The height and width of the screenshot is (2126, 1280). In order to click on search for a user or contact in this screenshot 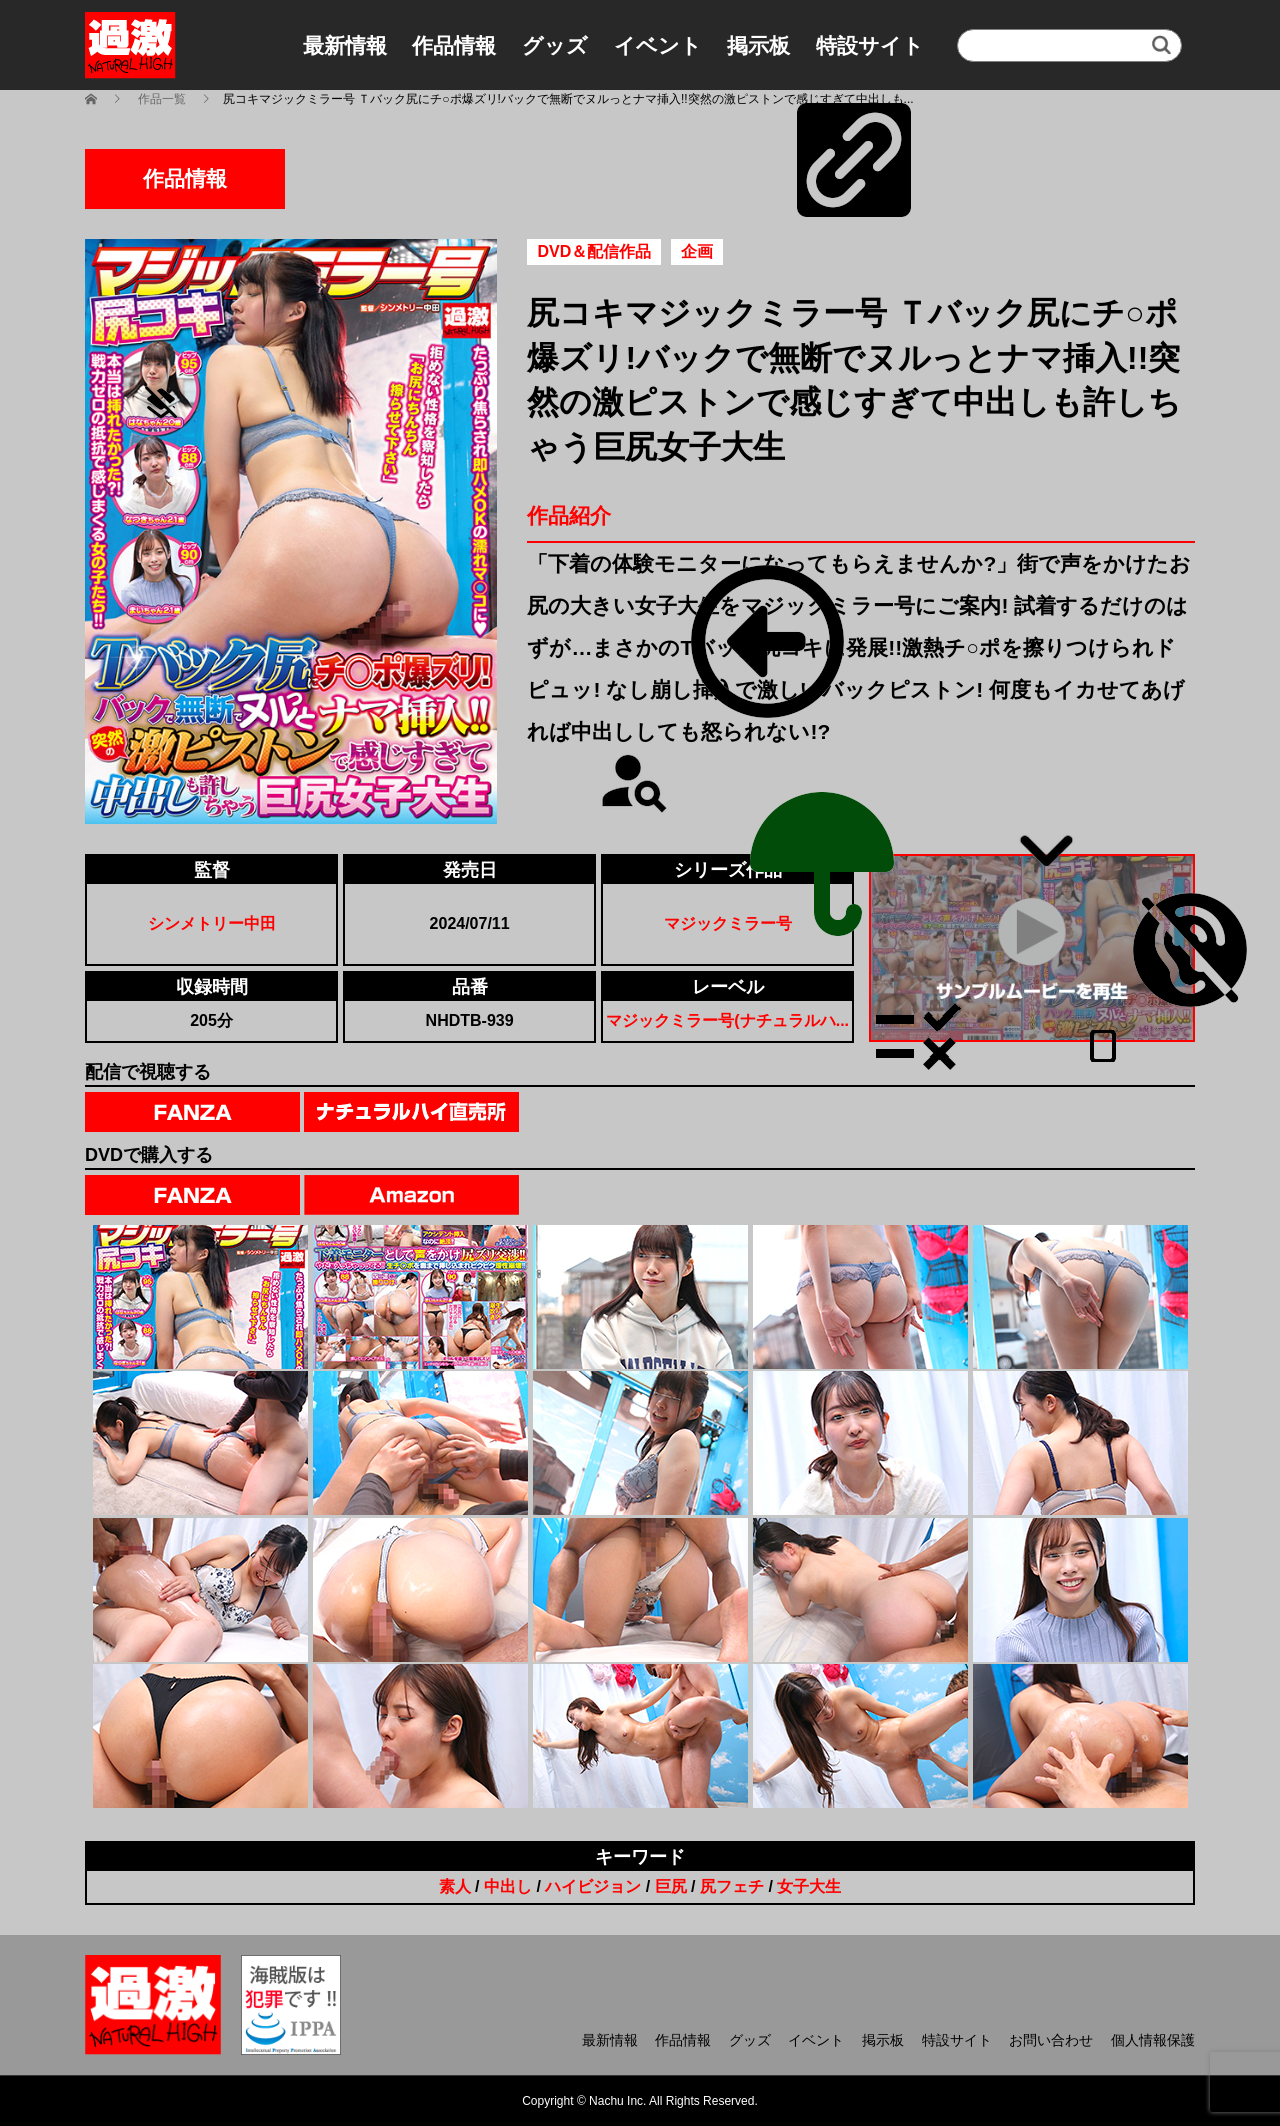, I will do `click(634, 780)`.